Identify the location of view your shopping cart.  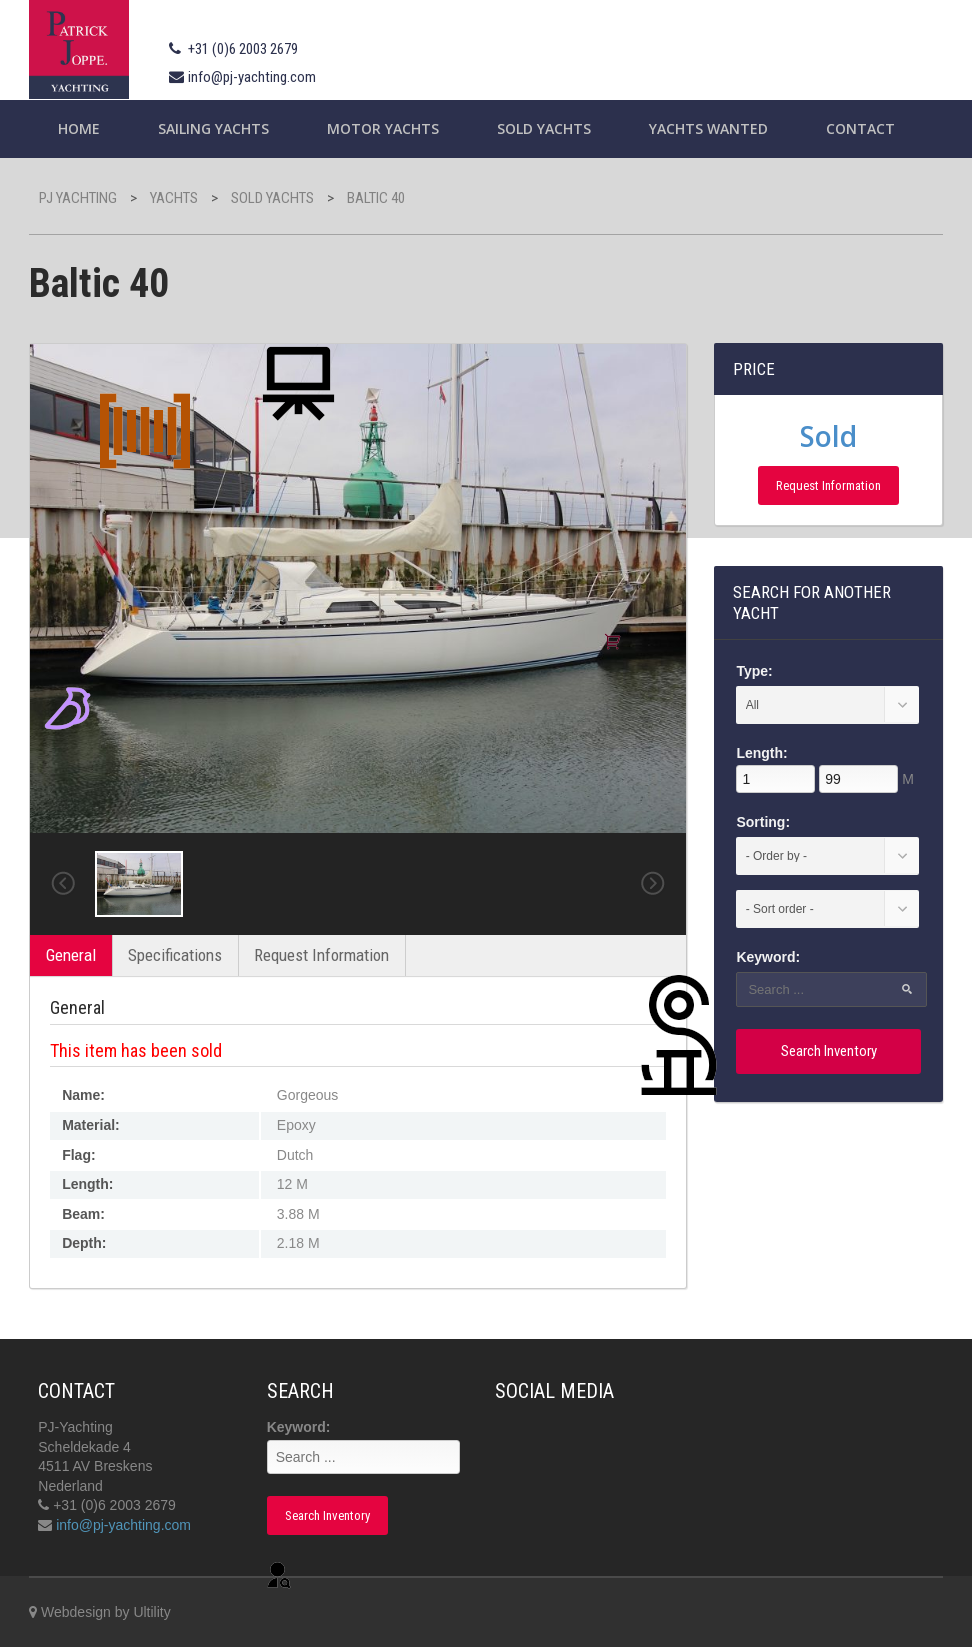
(613, 641).